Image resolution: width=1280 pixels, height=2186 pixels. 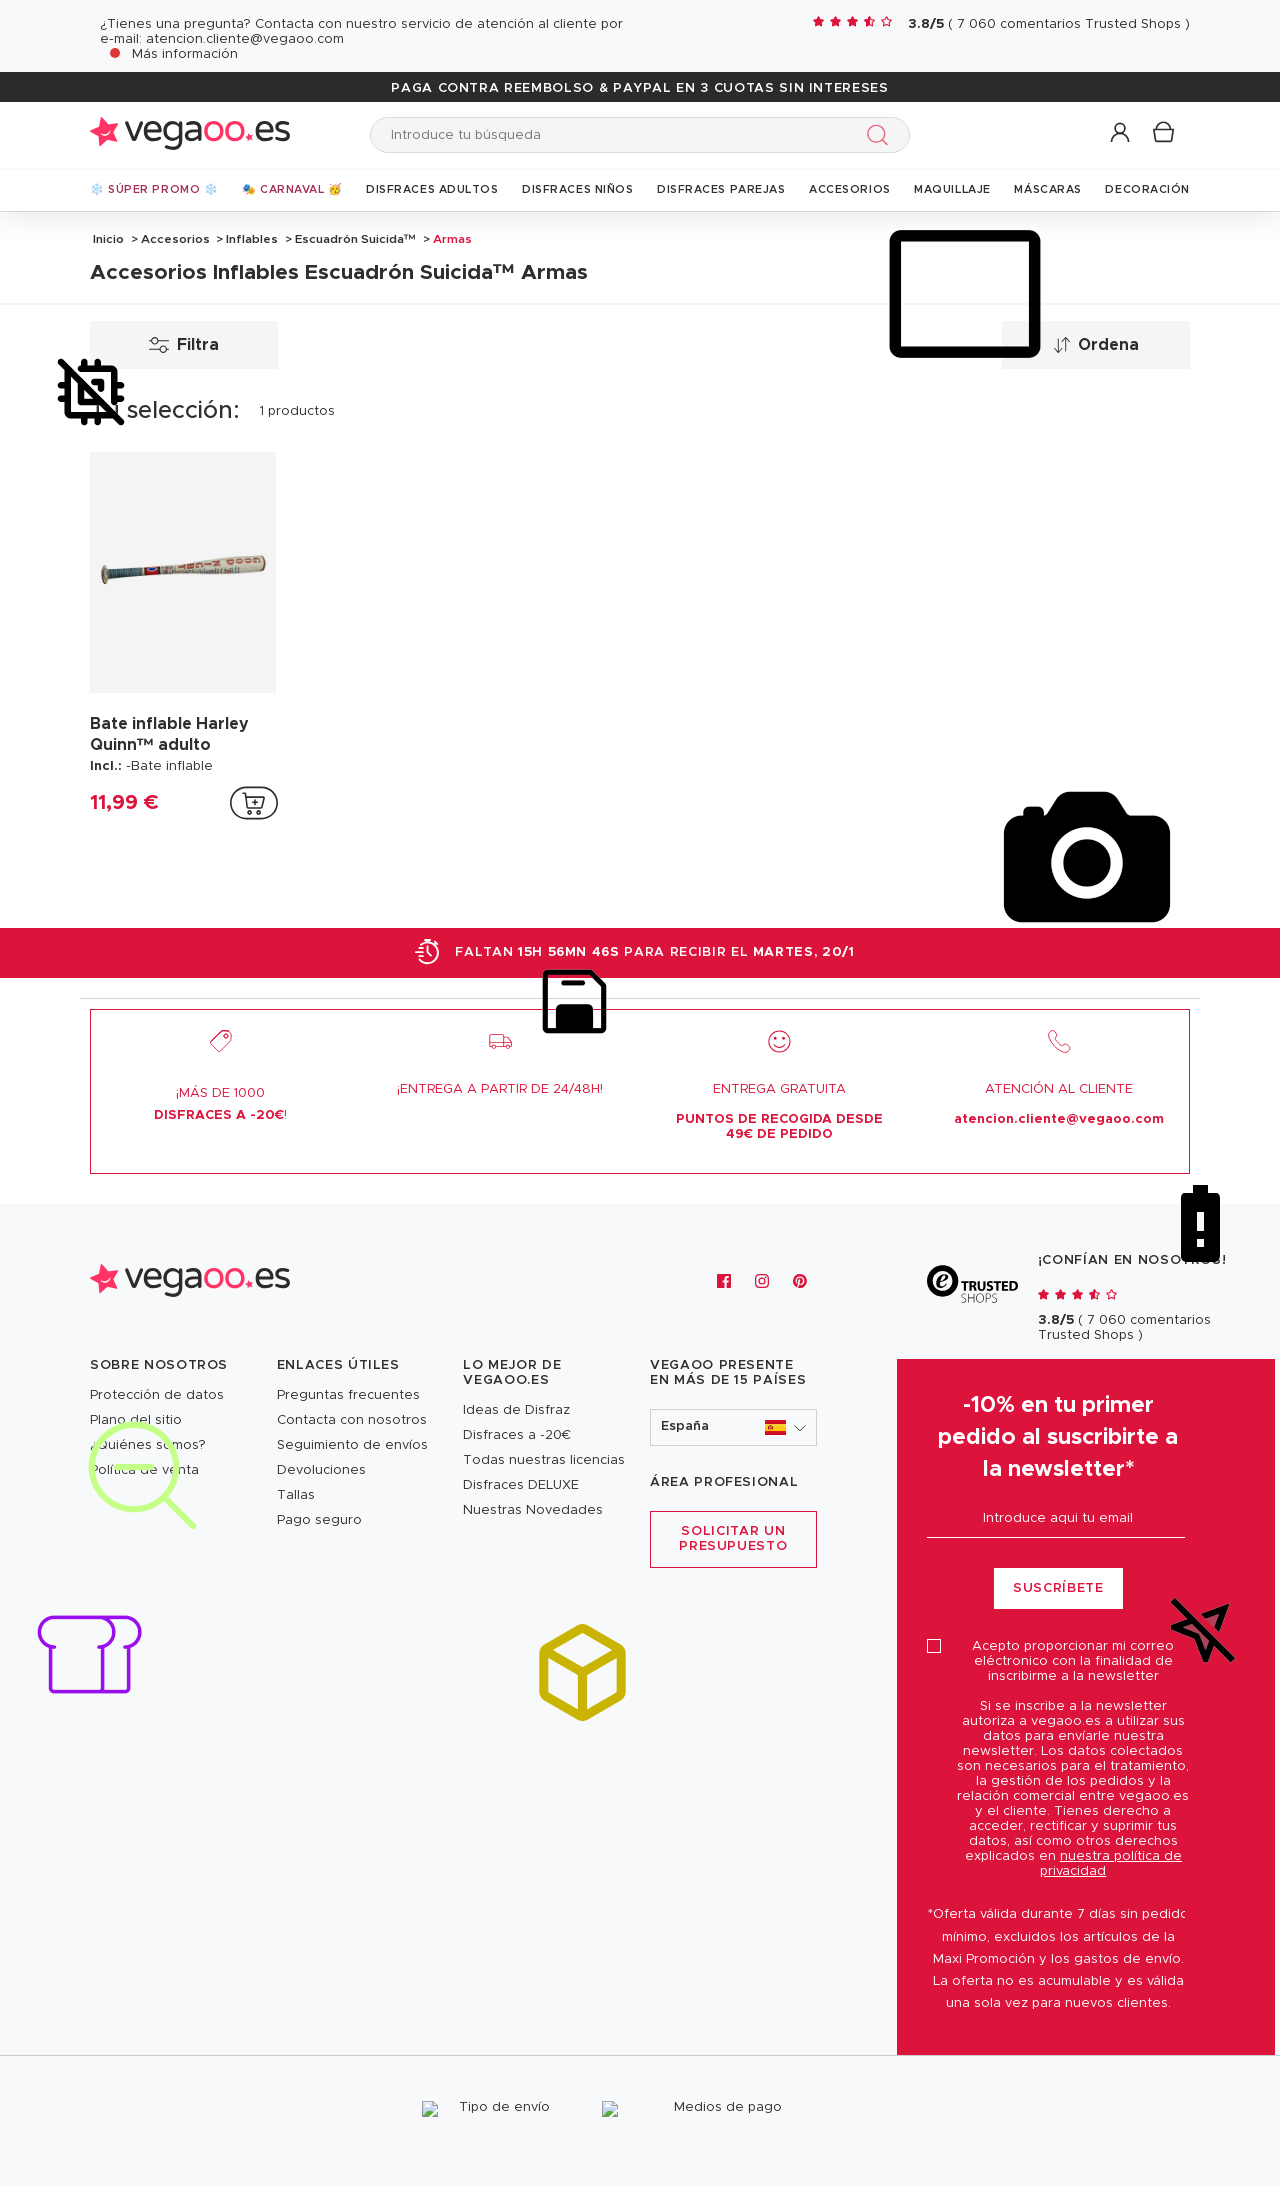 I want to click on browse bakery or bread products, so click(x=91, y=1654).